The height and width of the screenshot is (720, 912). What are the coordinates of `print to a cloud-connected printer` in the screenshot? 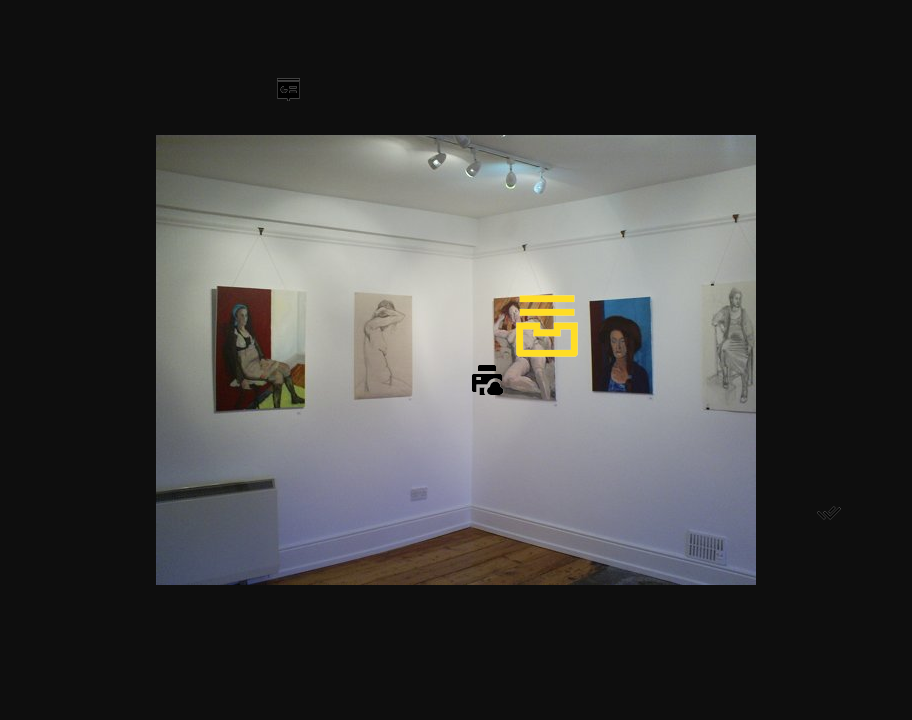 It's located at (487, 380).